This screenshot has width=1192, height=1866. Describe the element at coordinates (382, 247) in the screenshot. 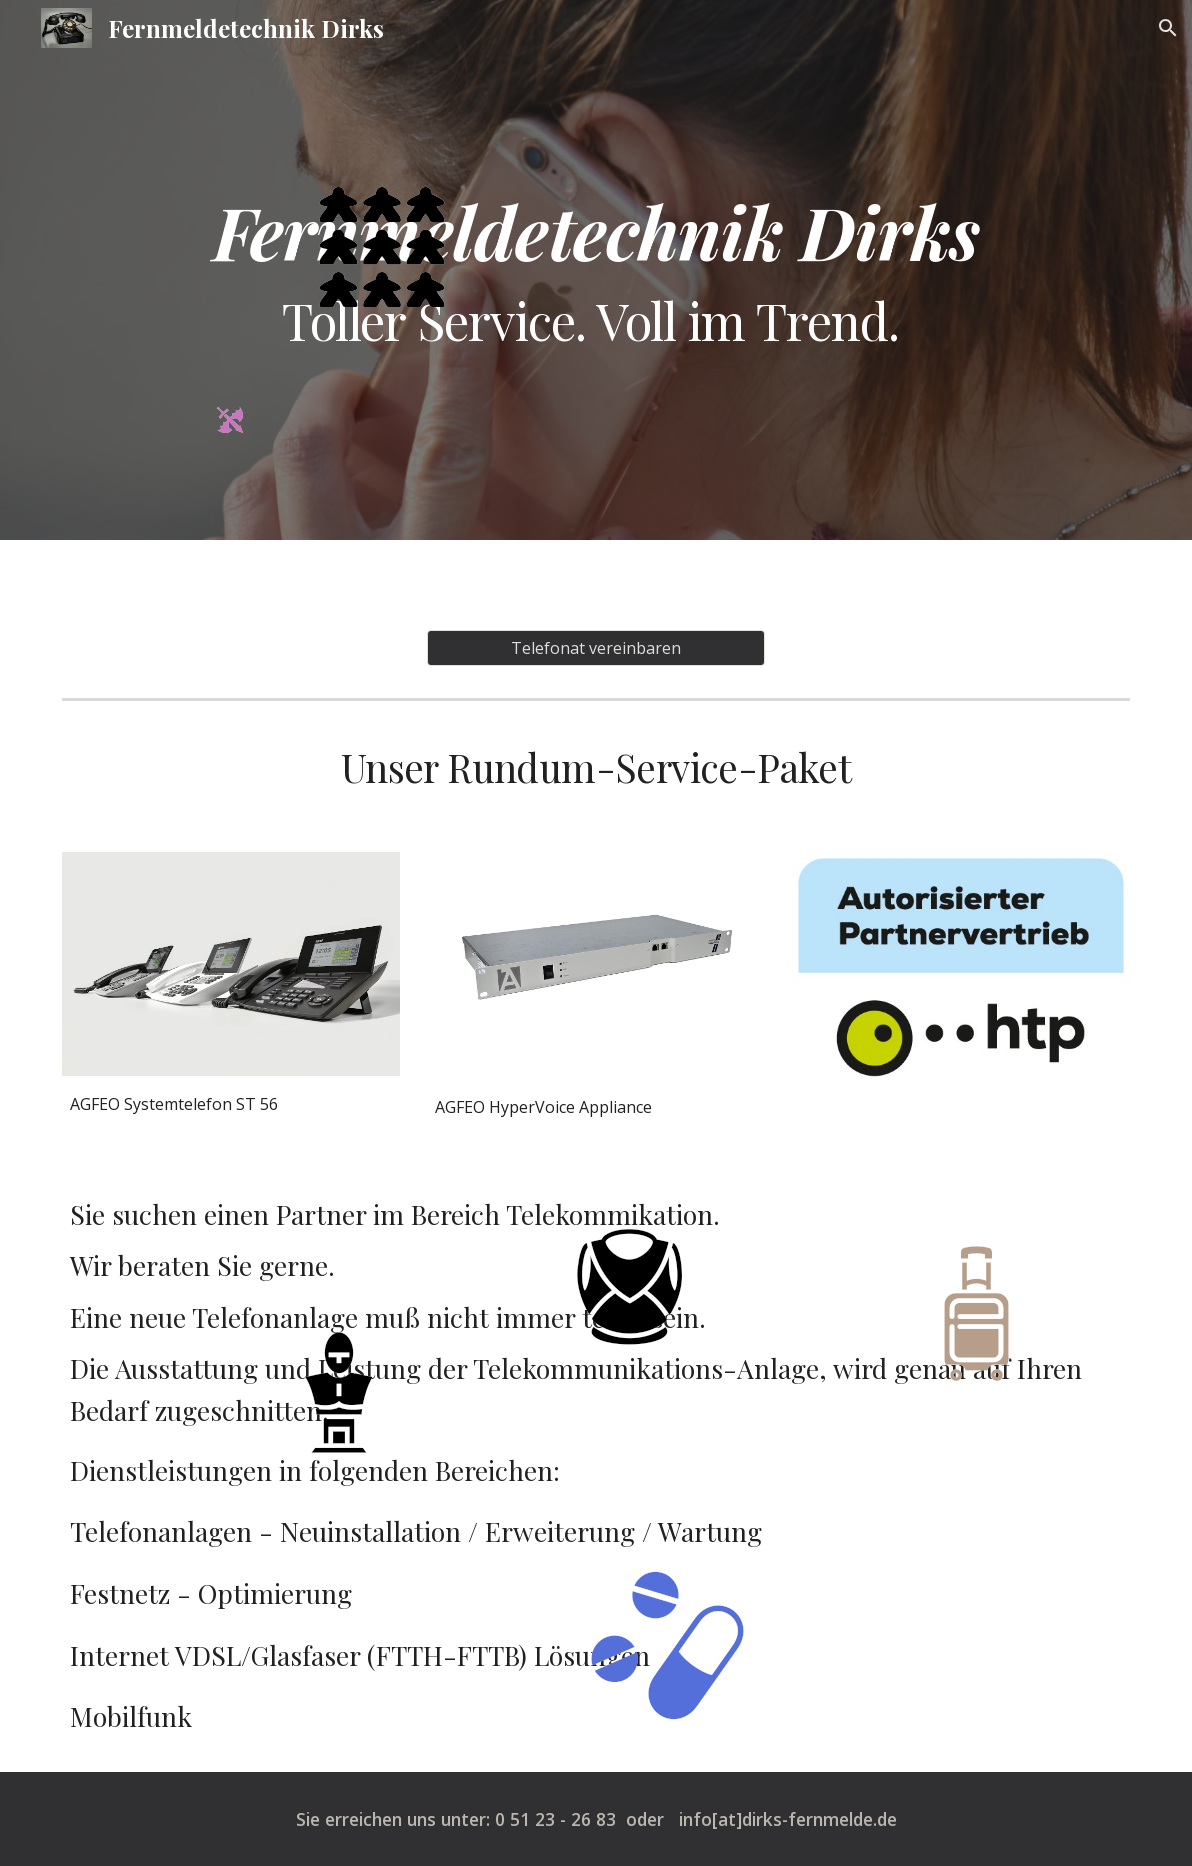

I see `view your army or squad roster` at that location.